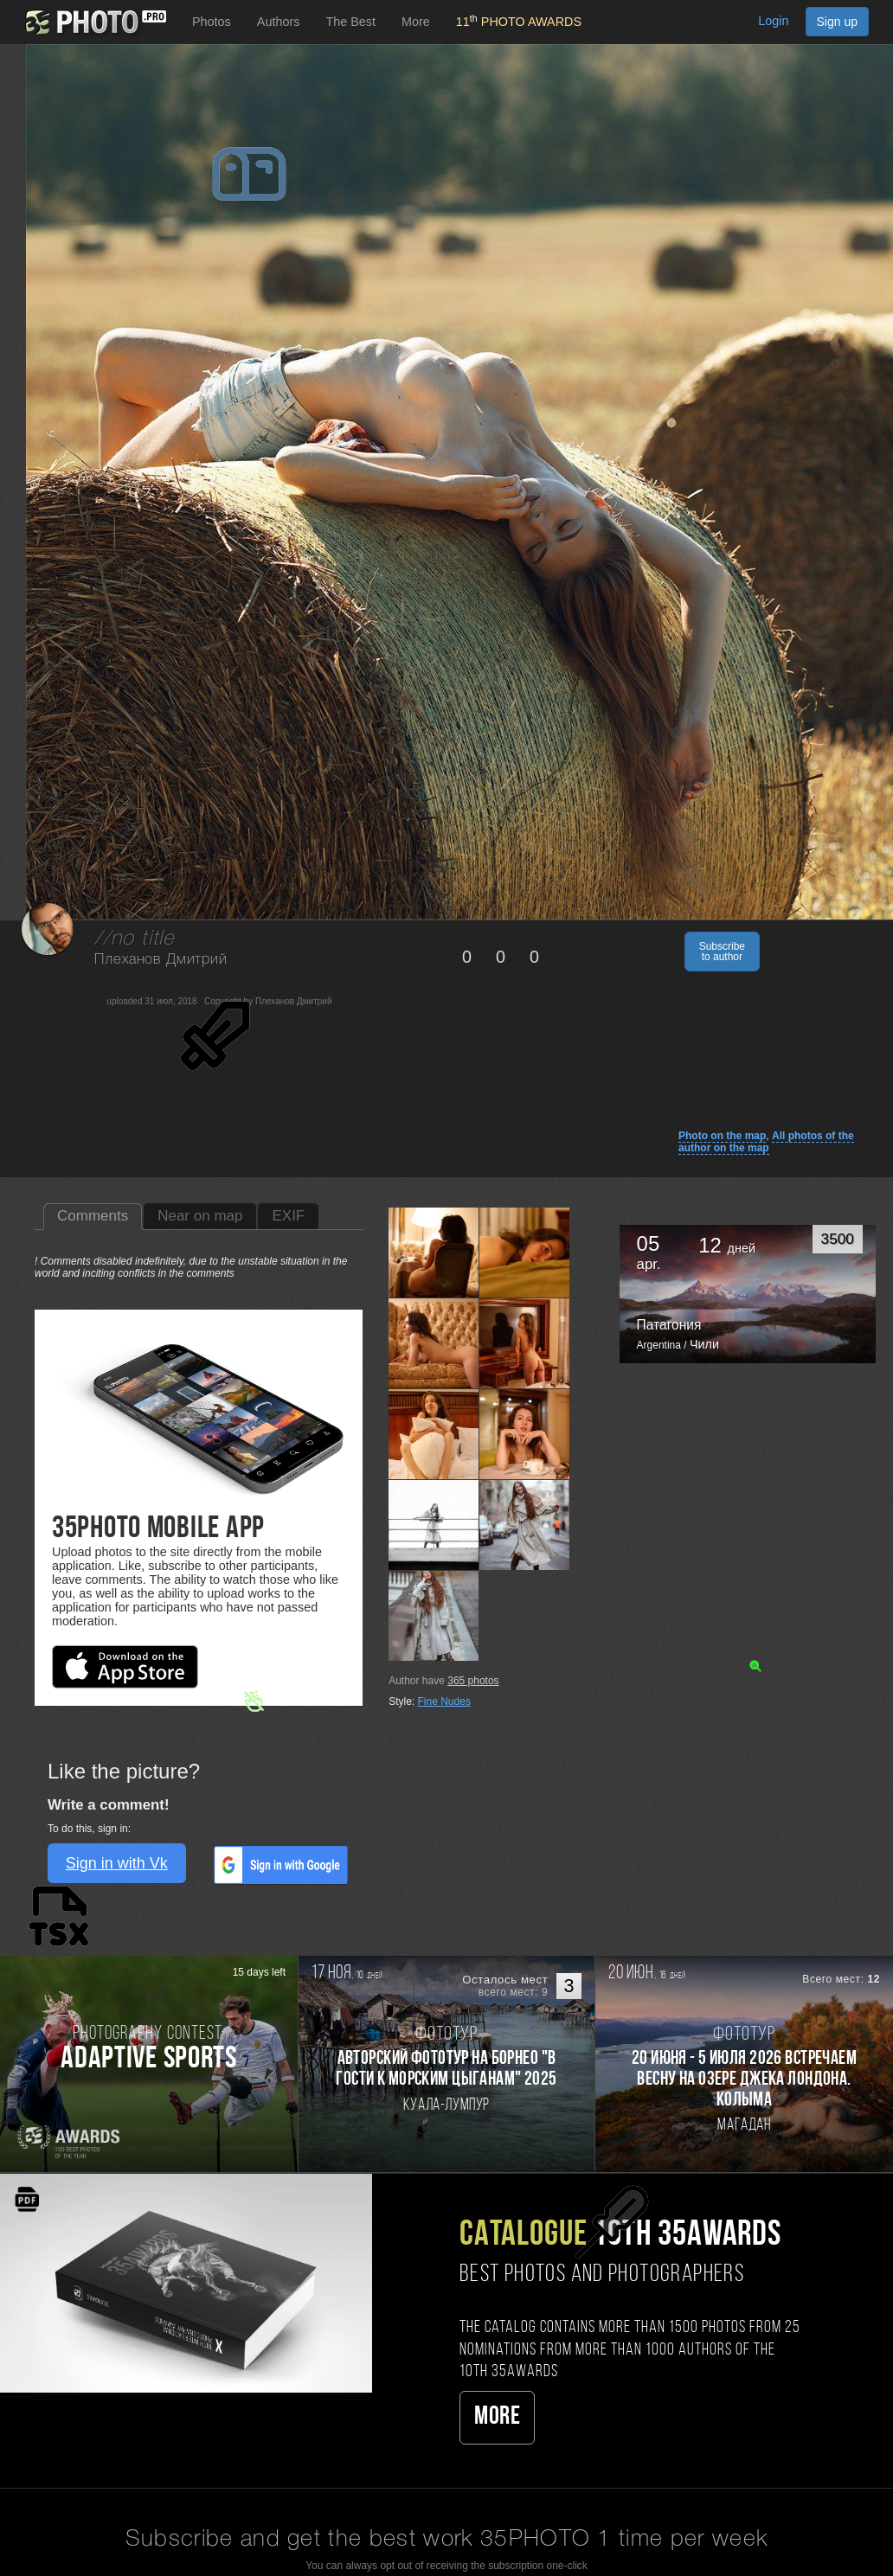 The image size is (893, 2576). Describe the element at coordinates (60, 1919) in the screenshot. I see `indicates a TypeScript React (.tsx) file` at that location.